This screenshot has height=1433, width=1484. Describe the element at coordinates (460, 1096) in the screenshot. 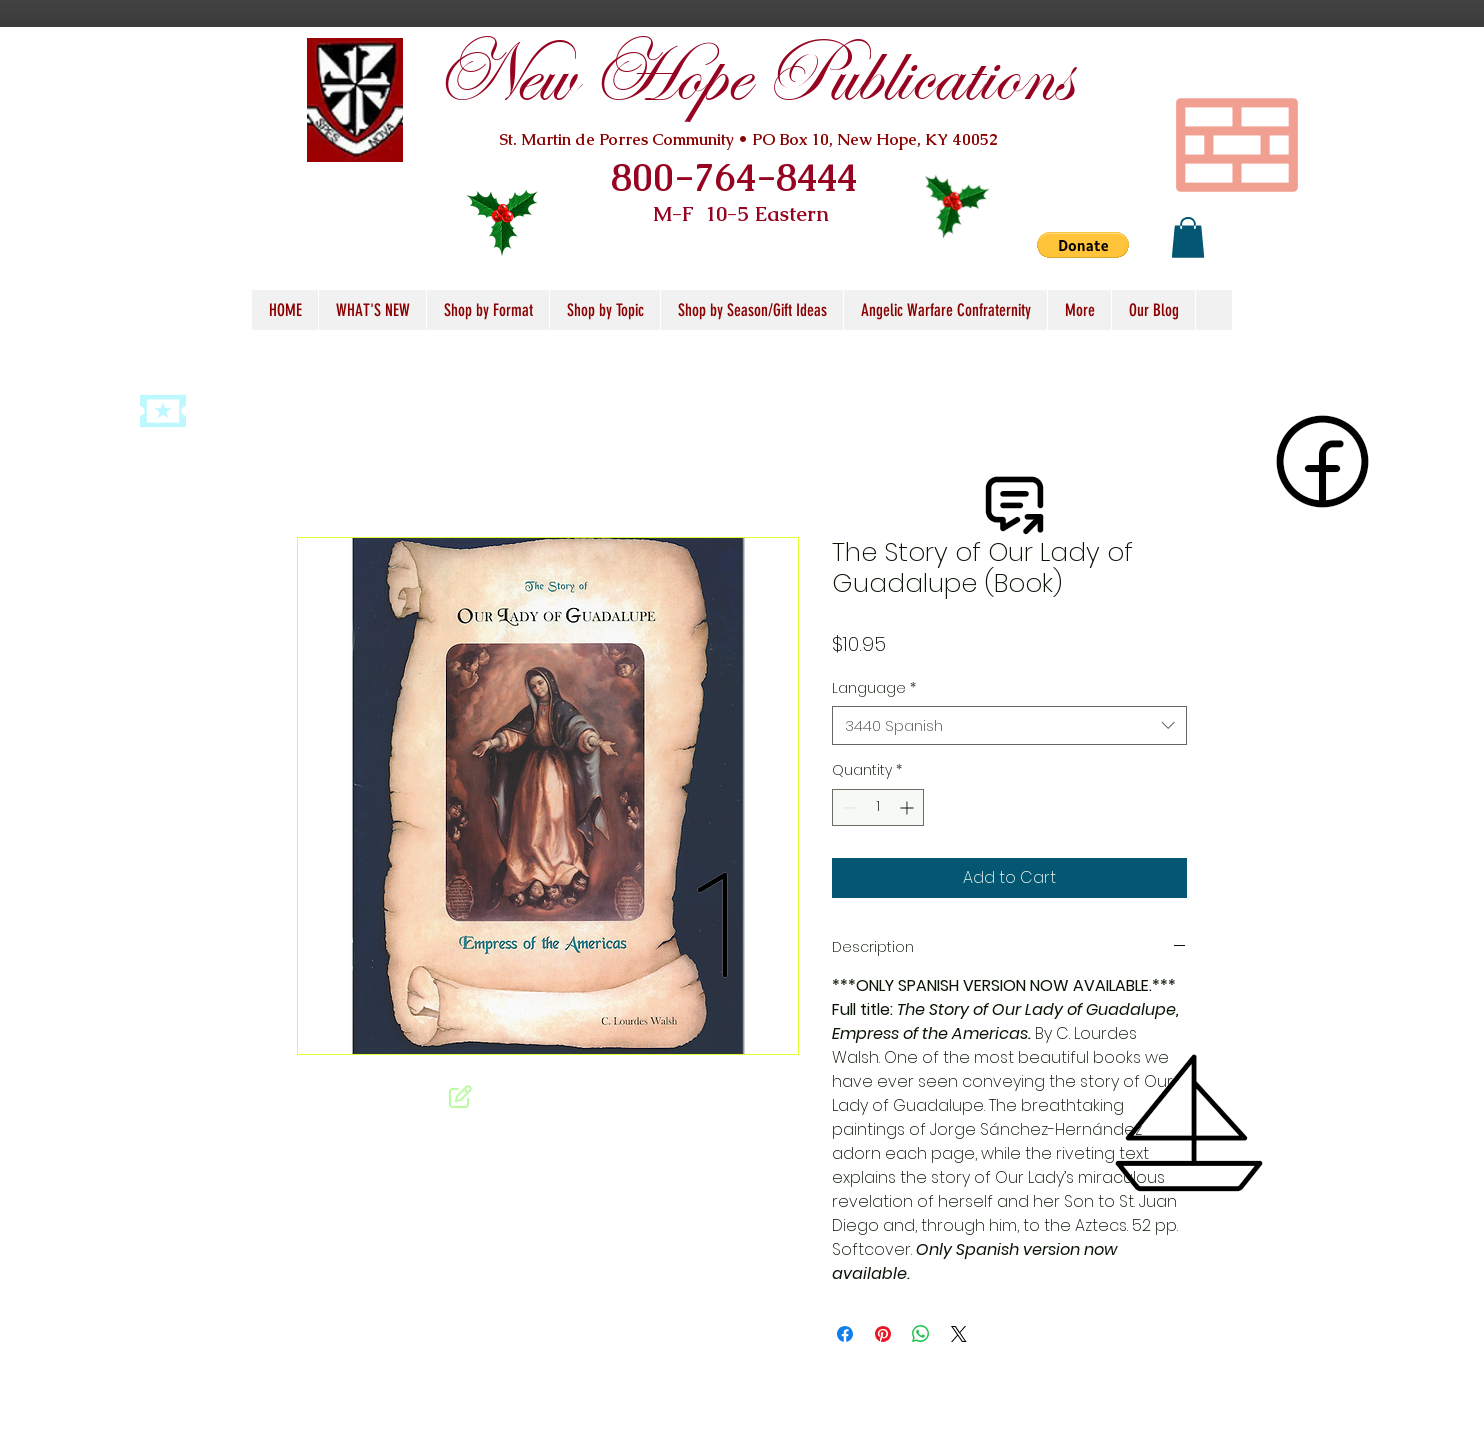

I see `edit or compose a new document` at that location.